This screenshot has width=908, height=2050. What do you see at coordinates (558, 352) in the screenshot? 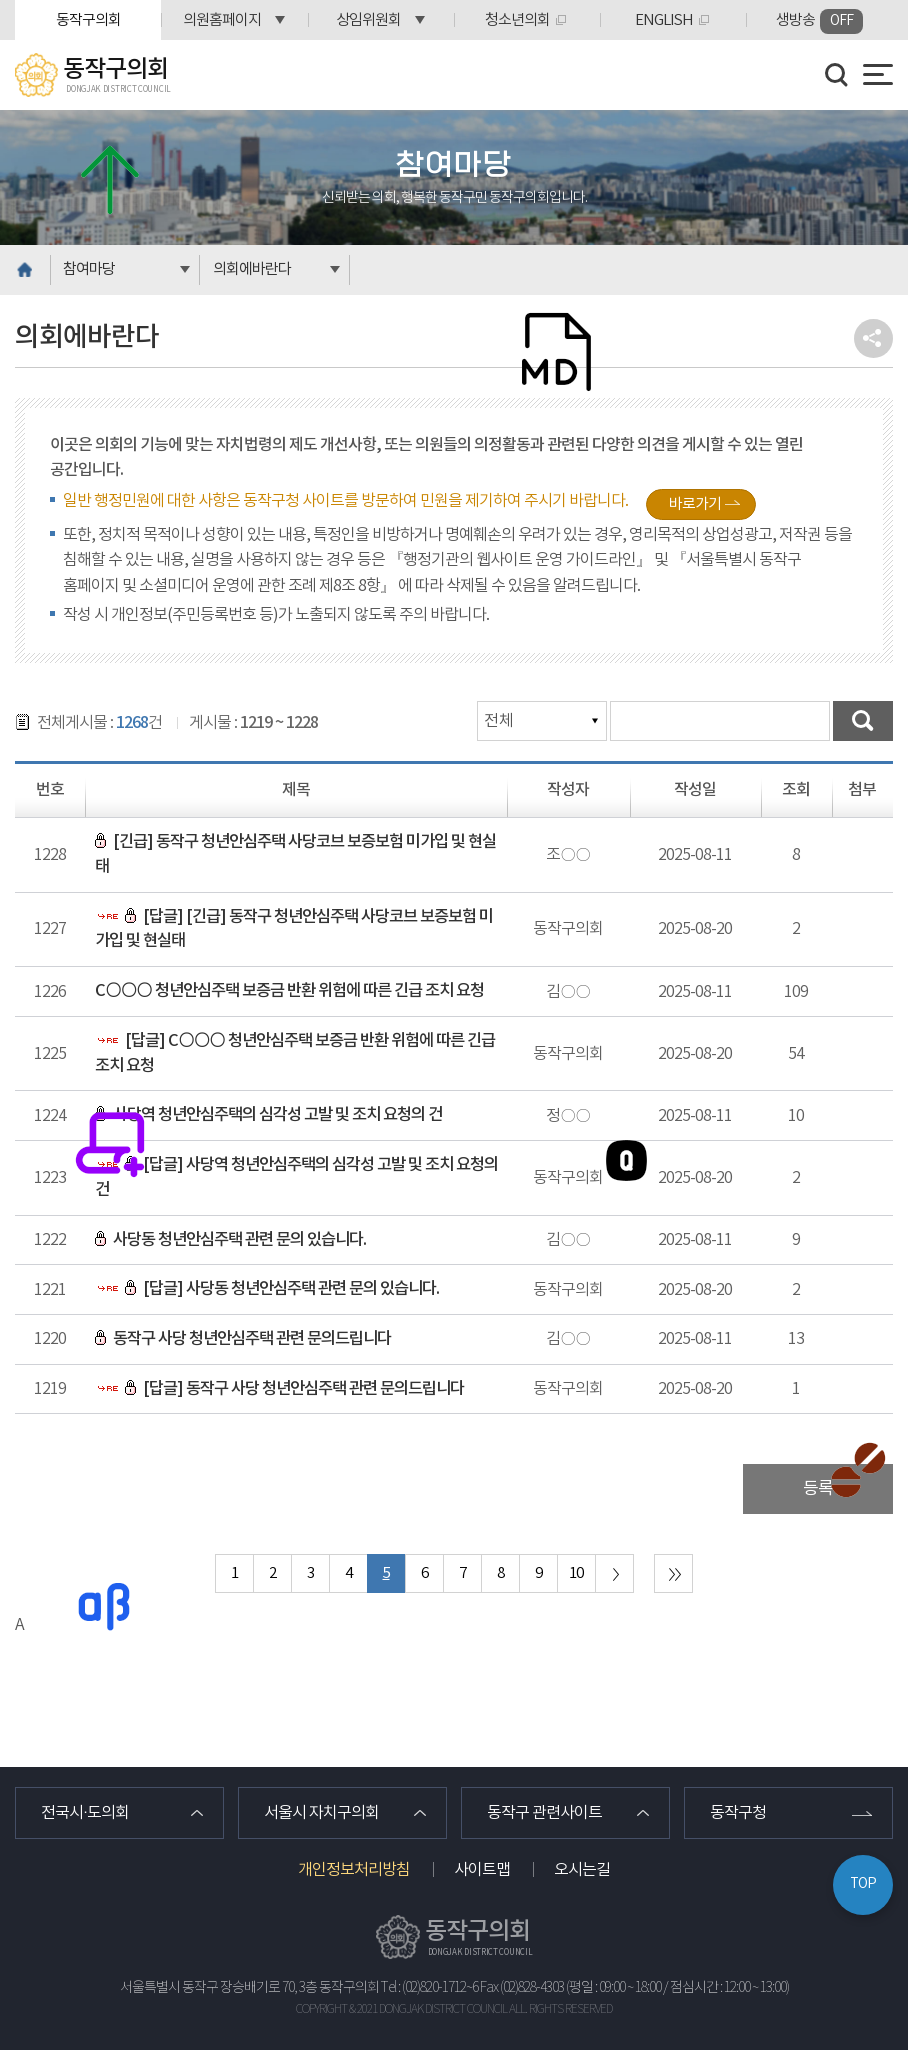
I see `open a markdown file` at bounding box center [558, 352].